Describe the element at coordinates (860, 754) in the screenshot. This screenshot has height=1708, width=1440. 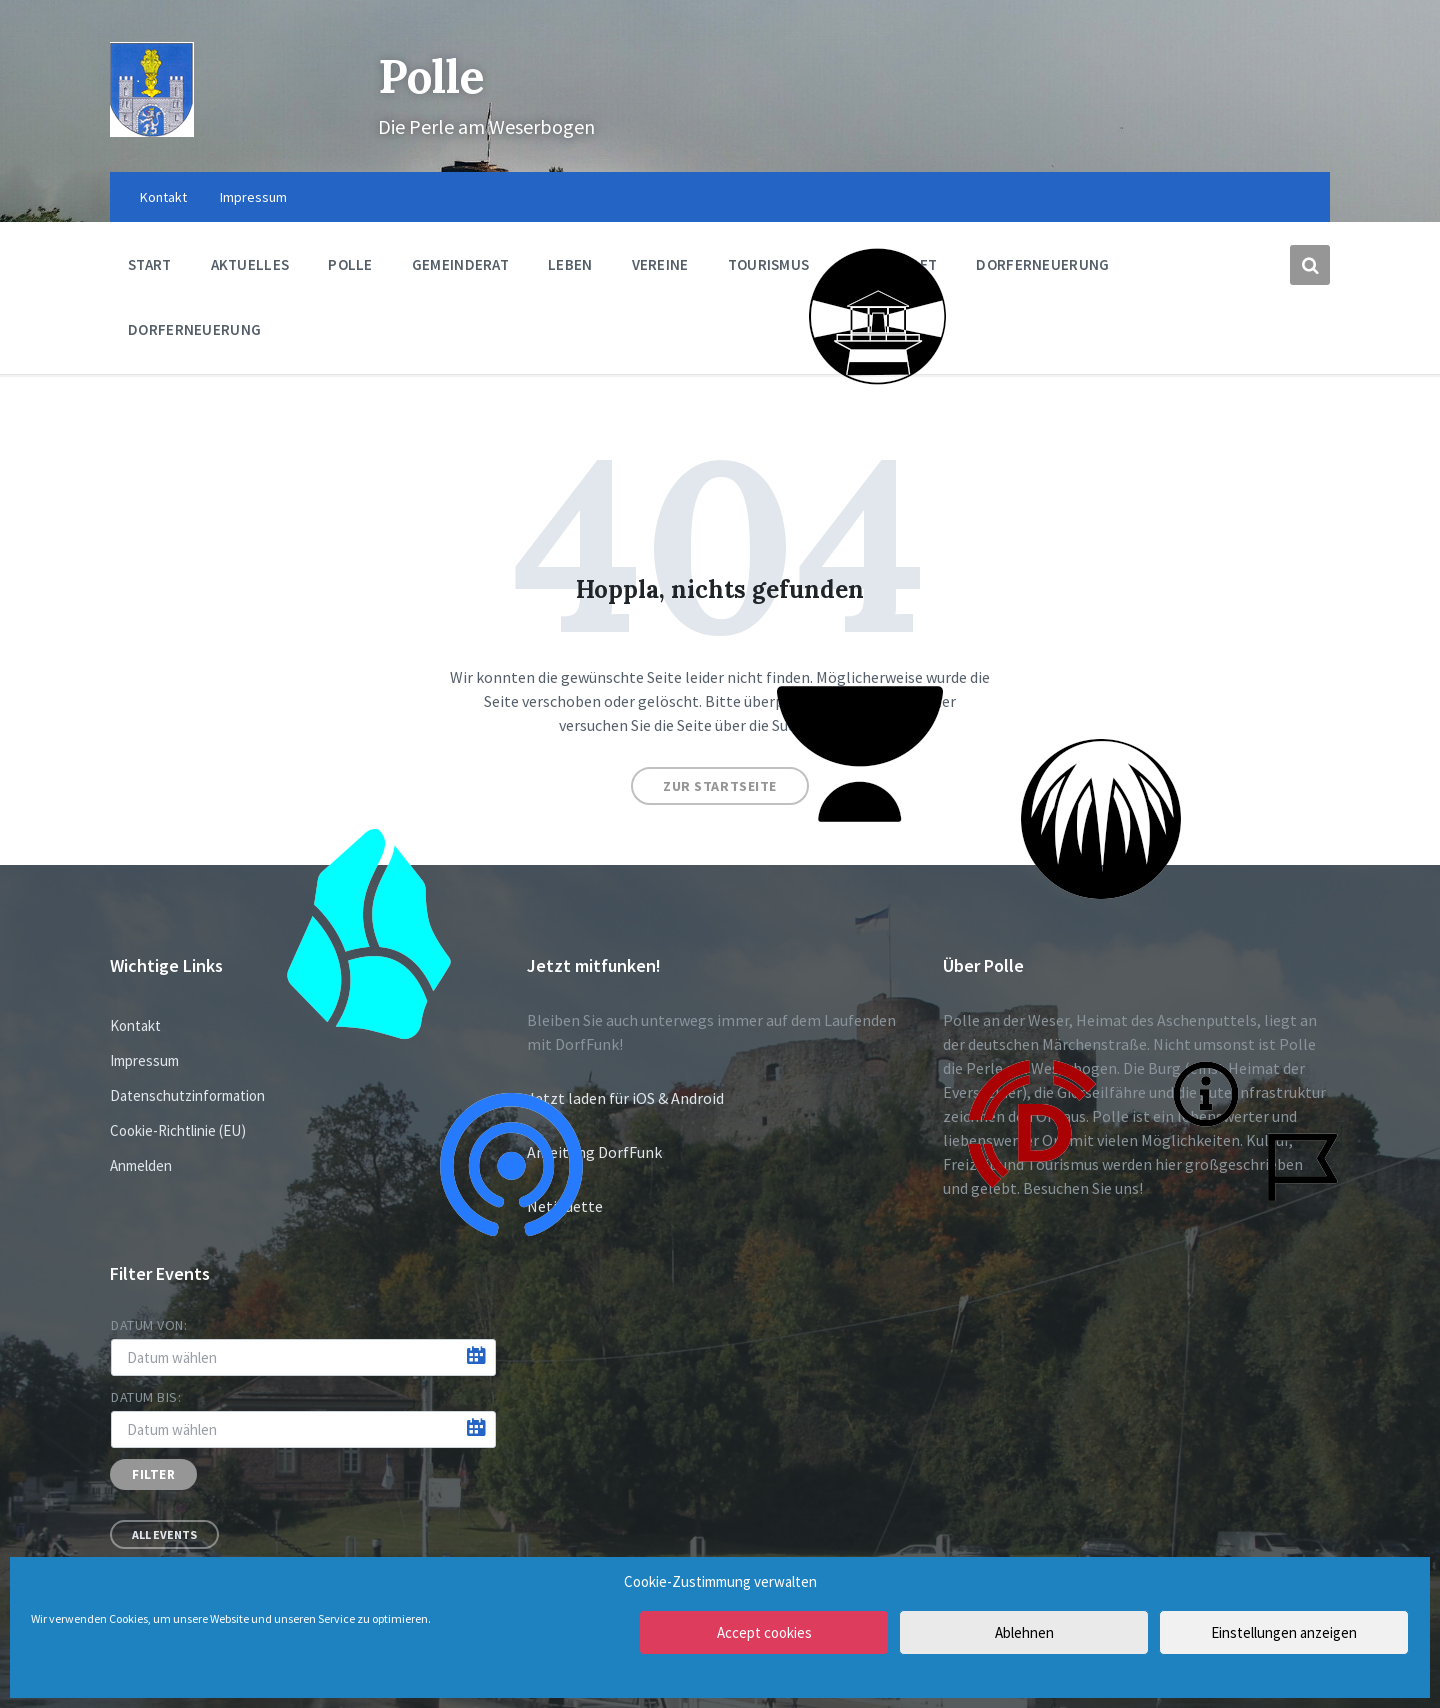
I see `open the unacademy learning app` at that location.